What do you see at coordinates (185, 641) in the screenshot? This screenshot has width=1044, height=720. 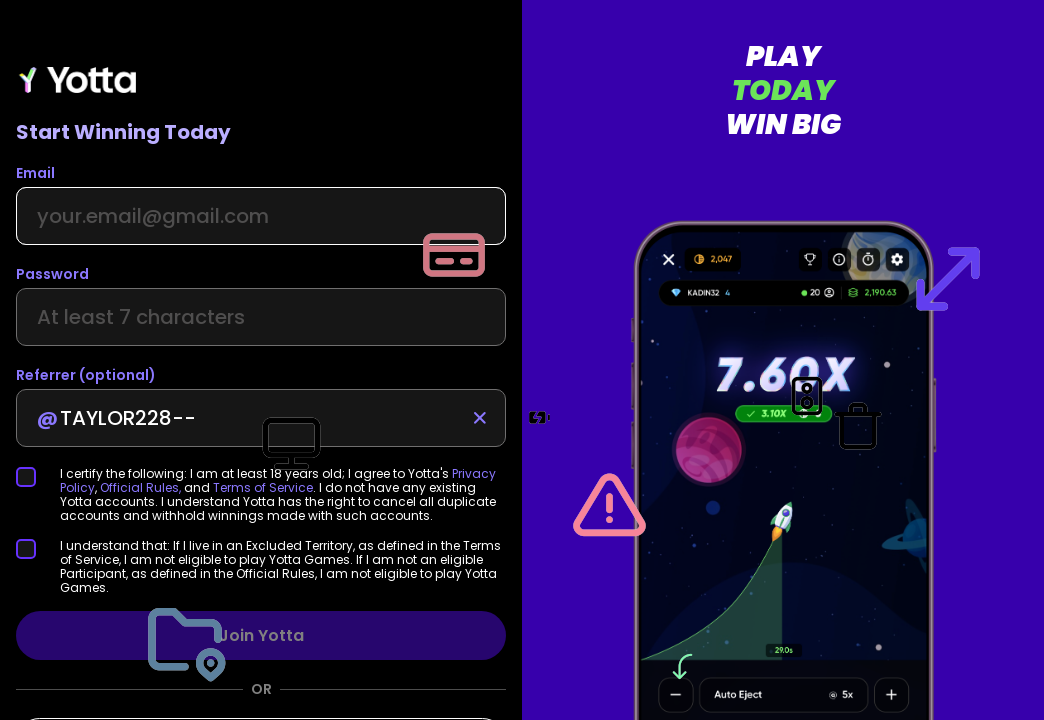 I see `pin a folder to quick access` at bounding box center [185, 641].